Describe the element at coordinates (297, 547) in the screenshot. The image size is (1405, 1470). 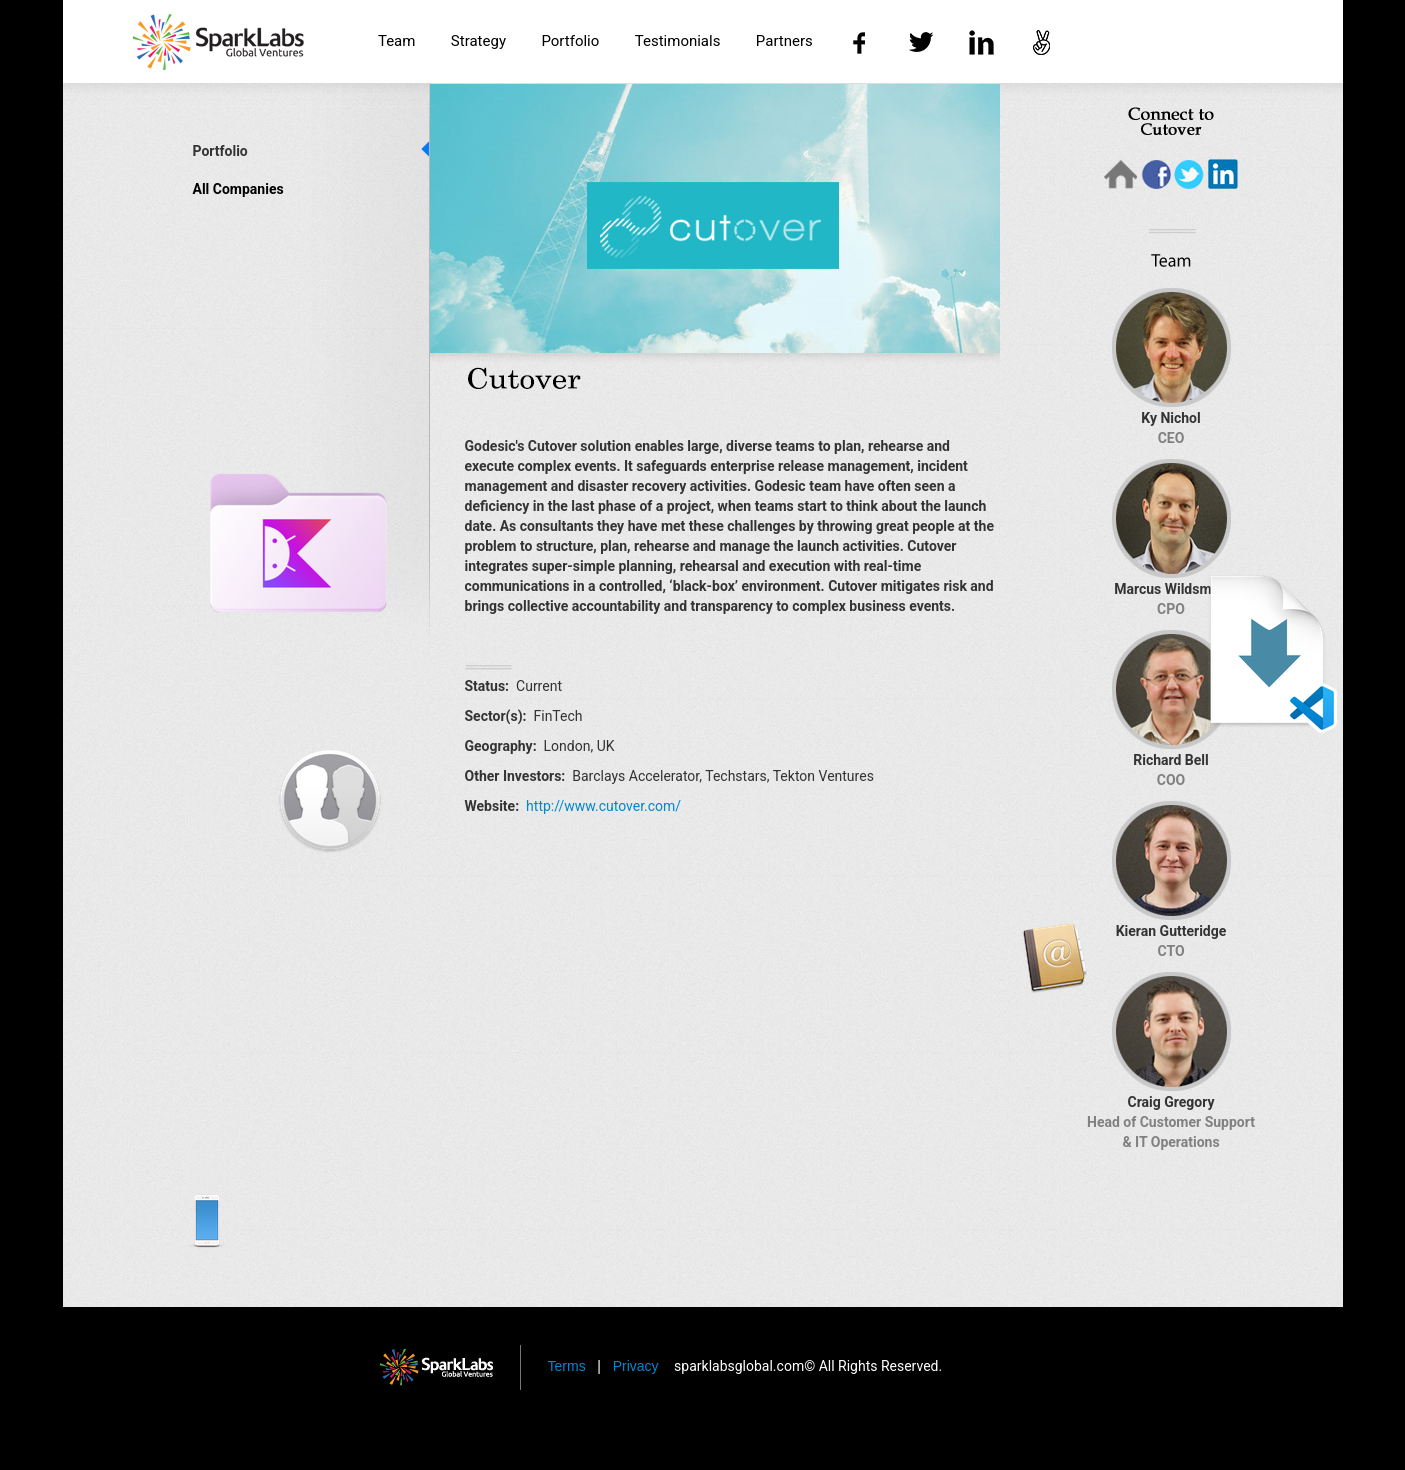
I see `open kotlin android project folder` at that location.